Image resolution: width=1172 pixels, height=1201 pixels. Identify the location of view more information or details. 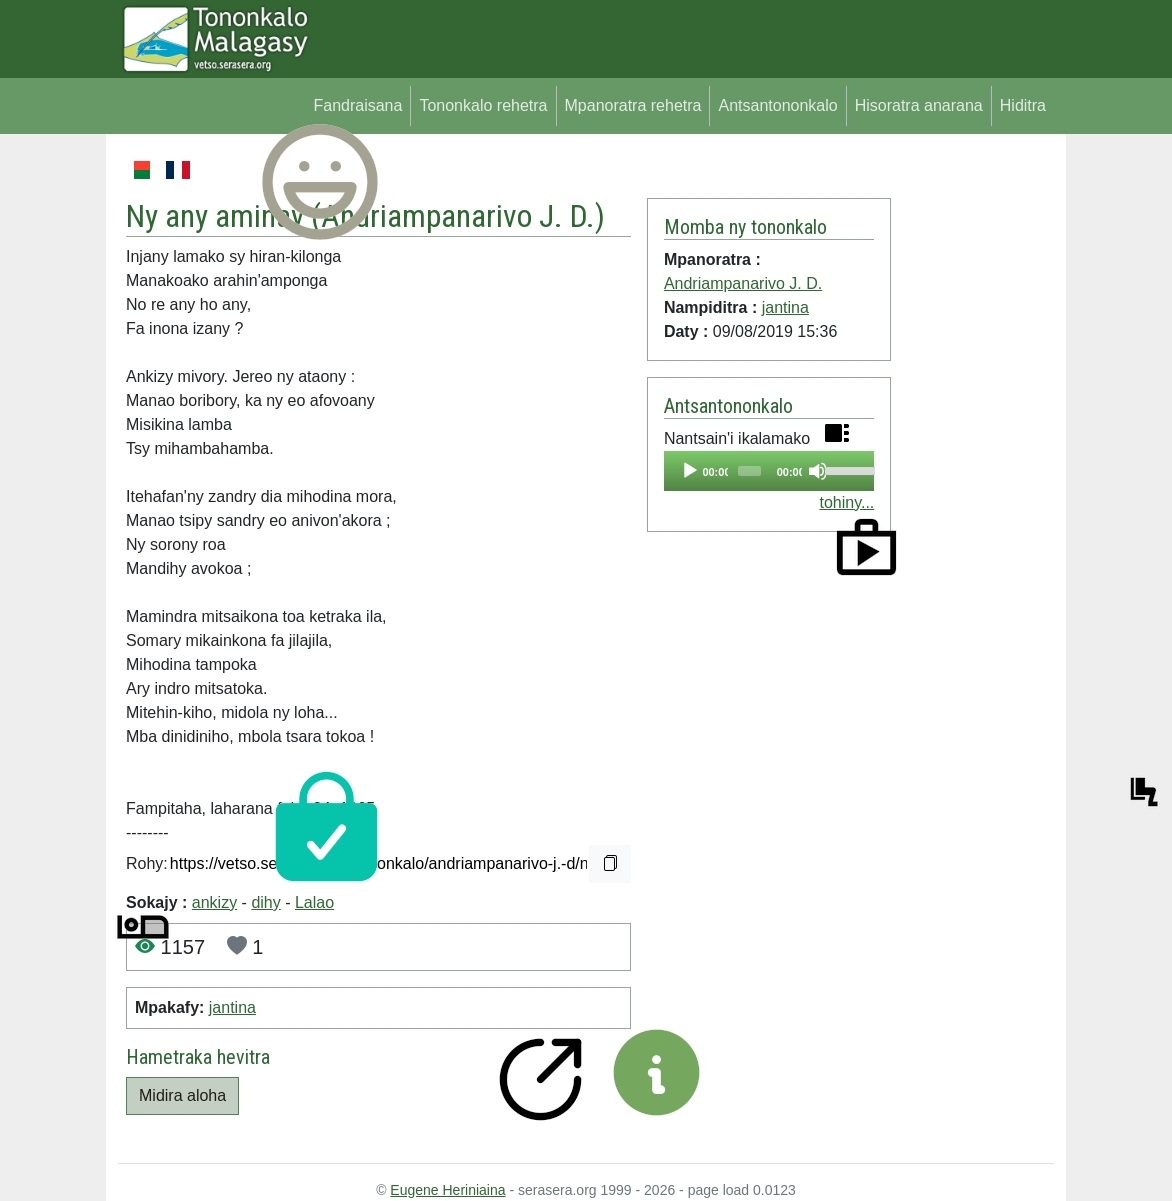
(656, 1072).